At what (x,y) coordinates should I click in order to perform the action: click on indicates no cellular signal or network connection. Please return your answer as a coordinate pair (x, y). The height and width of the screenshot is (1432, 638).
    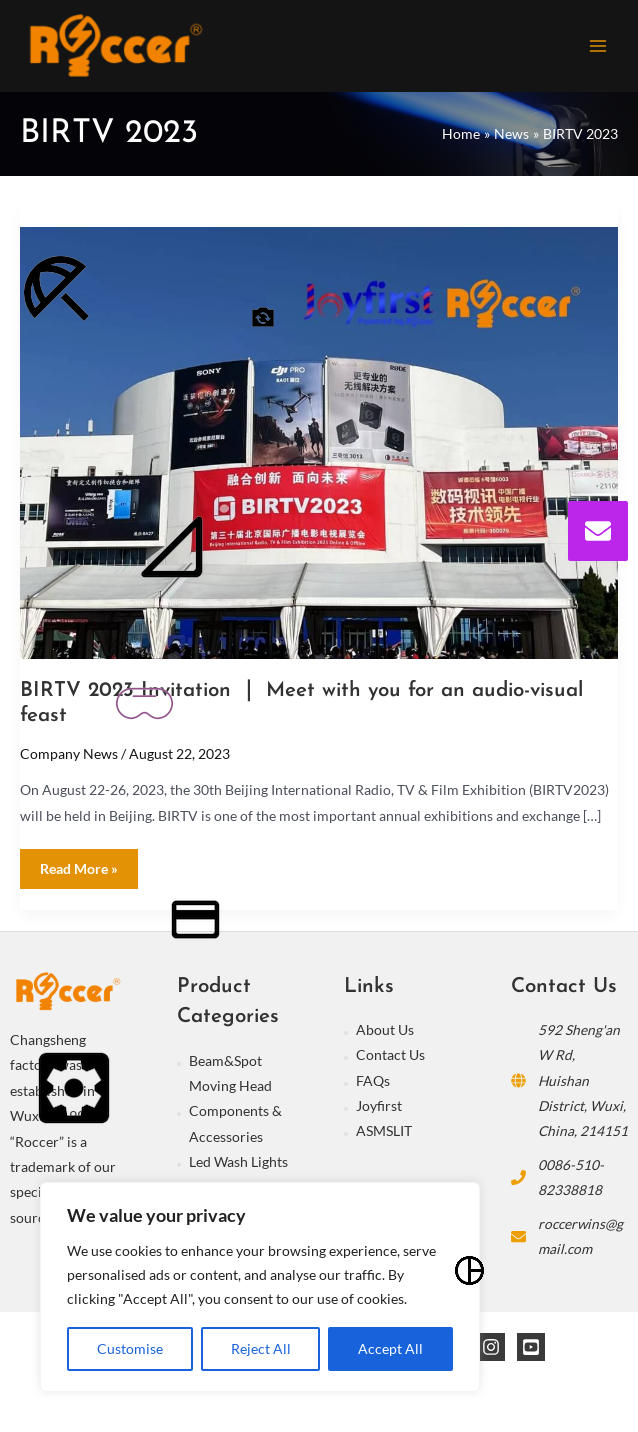
    Looking at the image, I should click on (169, 544).